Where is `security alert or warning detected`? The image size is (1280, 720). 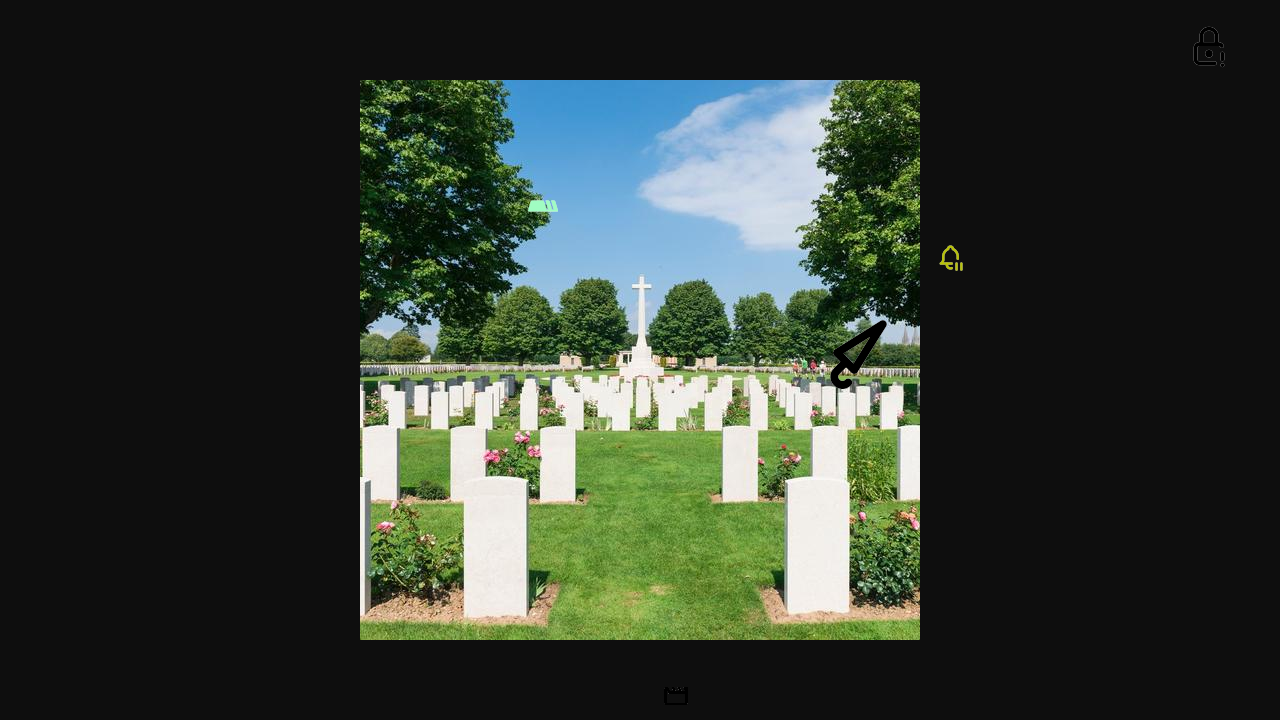
security alert or warning detected is located at coordinates (1209, 46).